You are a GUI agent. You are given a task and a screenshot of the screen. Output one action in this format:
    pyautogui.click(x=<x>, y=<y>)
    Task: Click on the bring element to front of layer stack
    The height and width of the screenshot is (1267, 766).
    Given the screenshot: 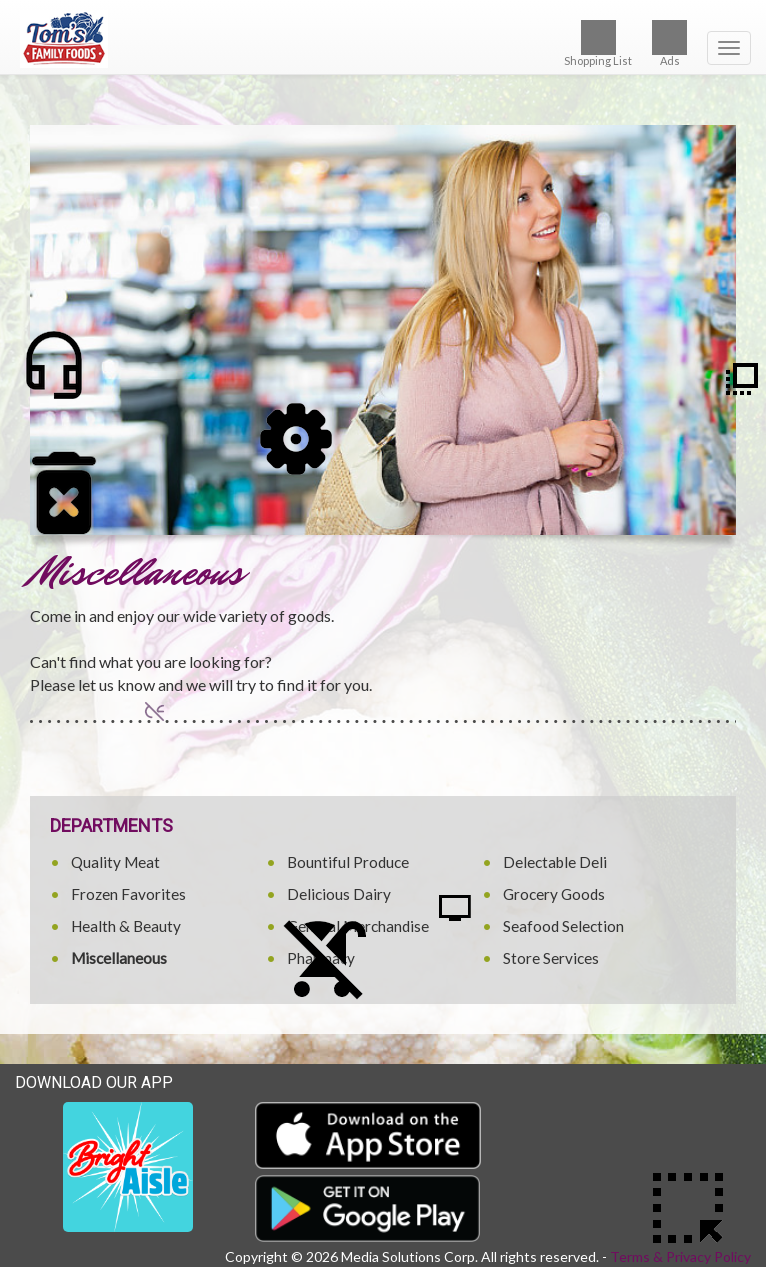 What is the action you would take?
    pyautogui.click(x=742, y=379)
    